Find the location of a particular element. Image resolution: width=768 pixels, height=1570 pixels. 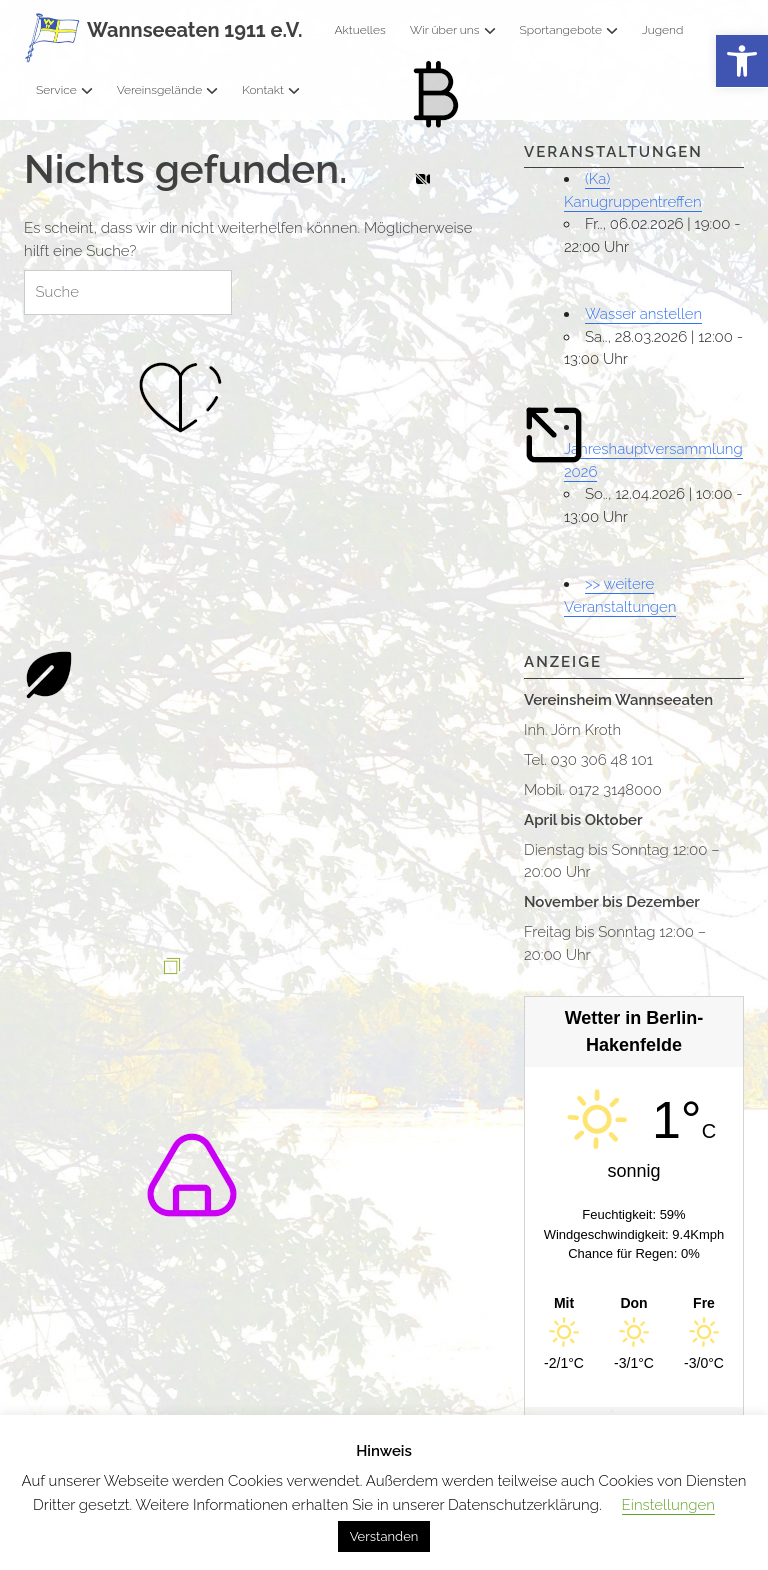

open link in new window is located at coordinates (554, 435).